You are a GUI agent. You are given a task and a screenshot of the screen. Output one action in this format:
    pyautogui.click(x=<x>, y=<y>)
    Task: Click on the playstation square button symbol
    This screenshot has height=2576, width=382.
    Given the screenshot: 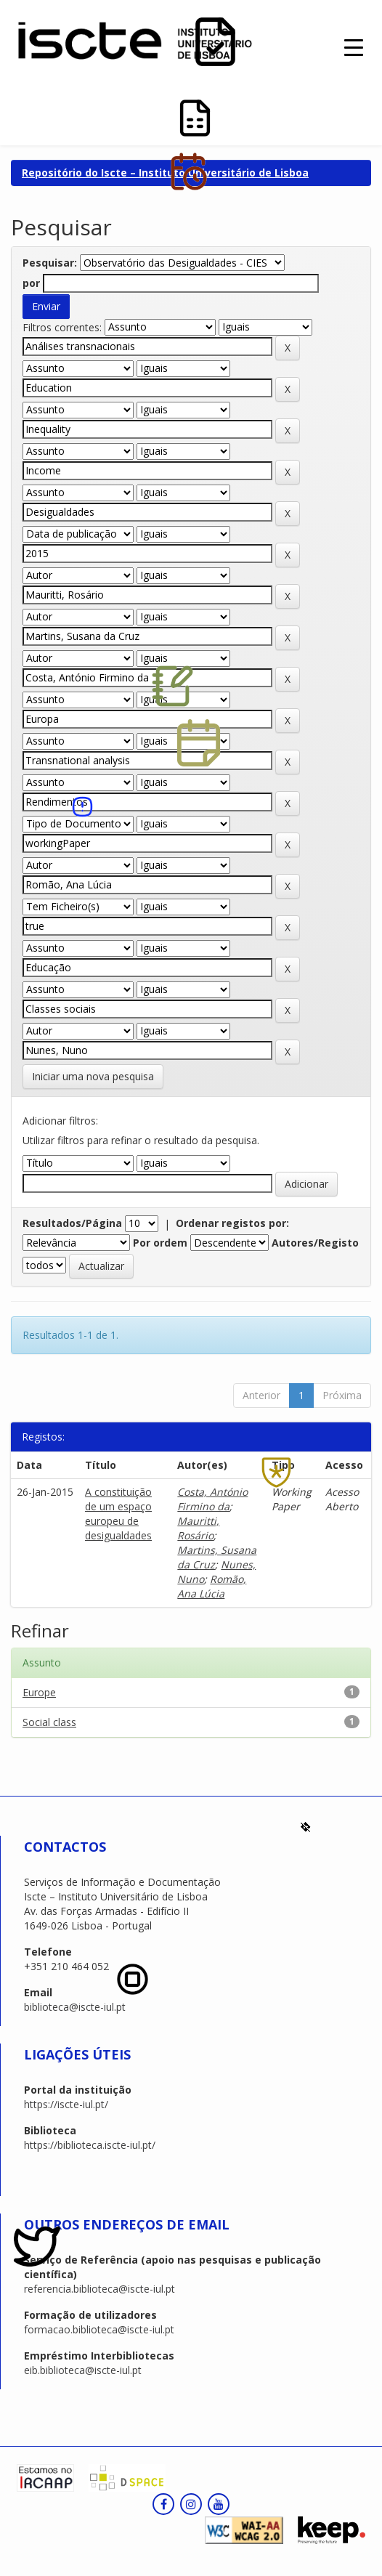 What is the action you would take?
    pyautogui.click(x=132, y=1979)
    